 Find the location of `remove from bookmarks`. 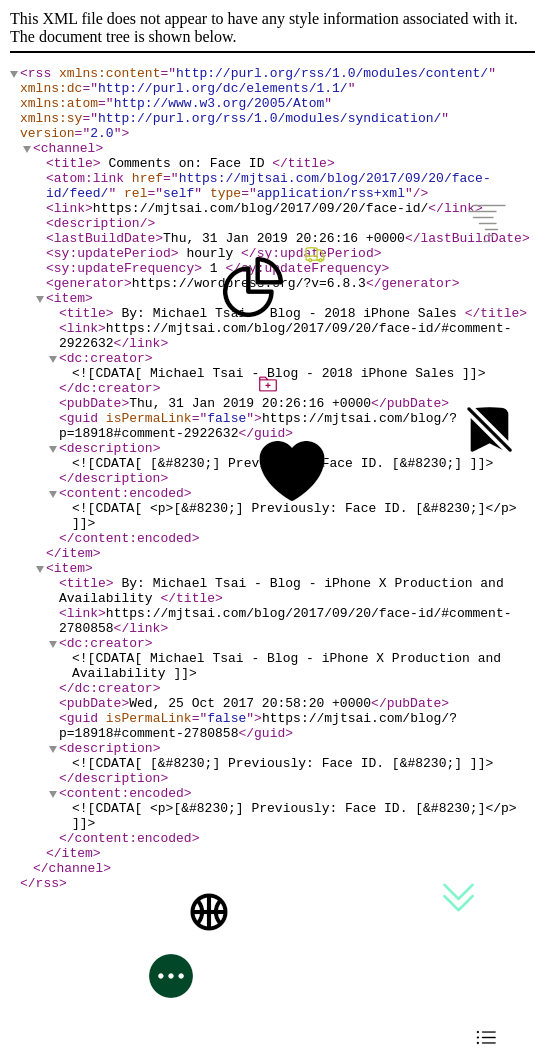

remove from bookmarks is located at coordinates (489, 429).